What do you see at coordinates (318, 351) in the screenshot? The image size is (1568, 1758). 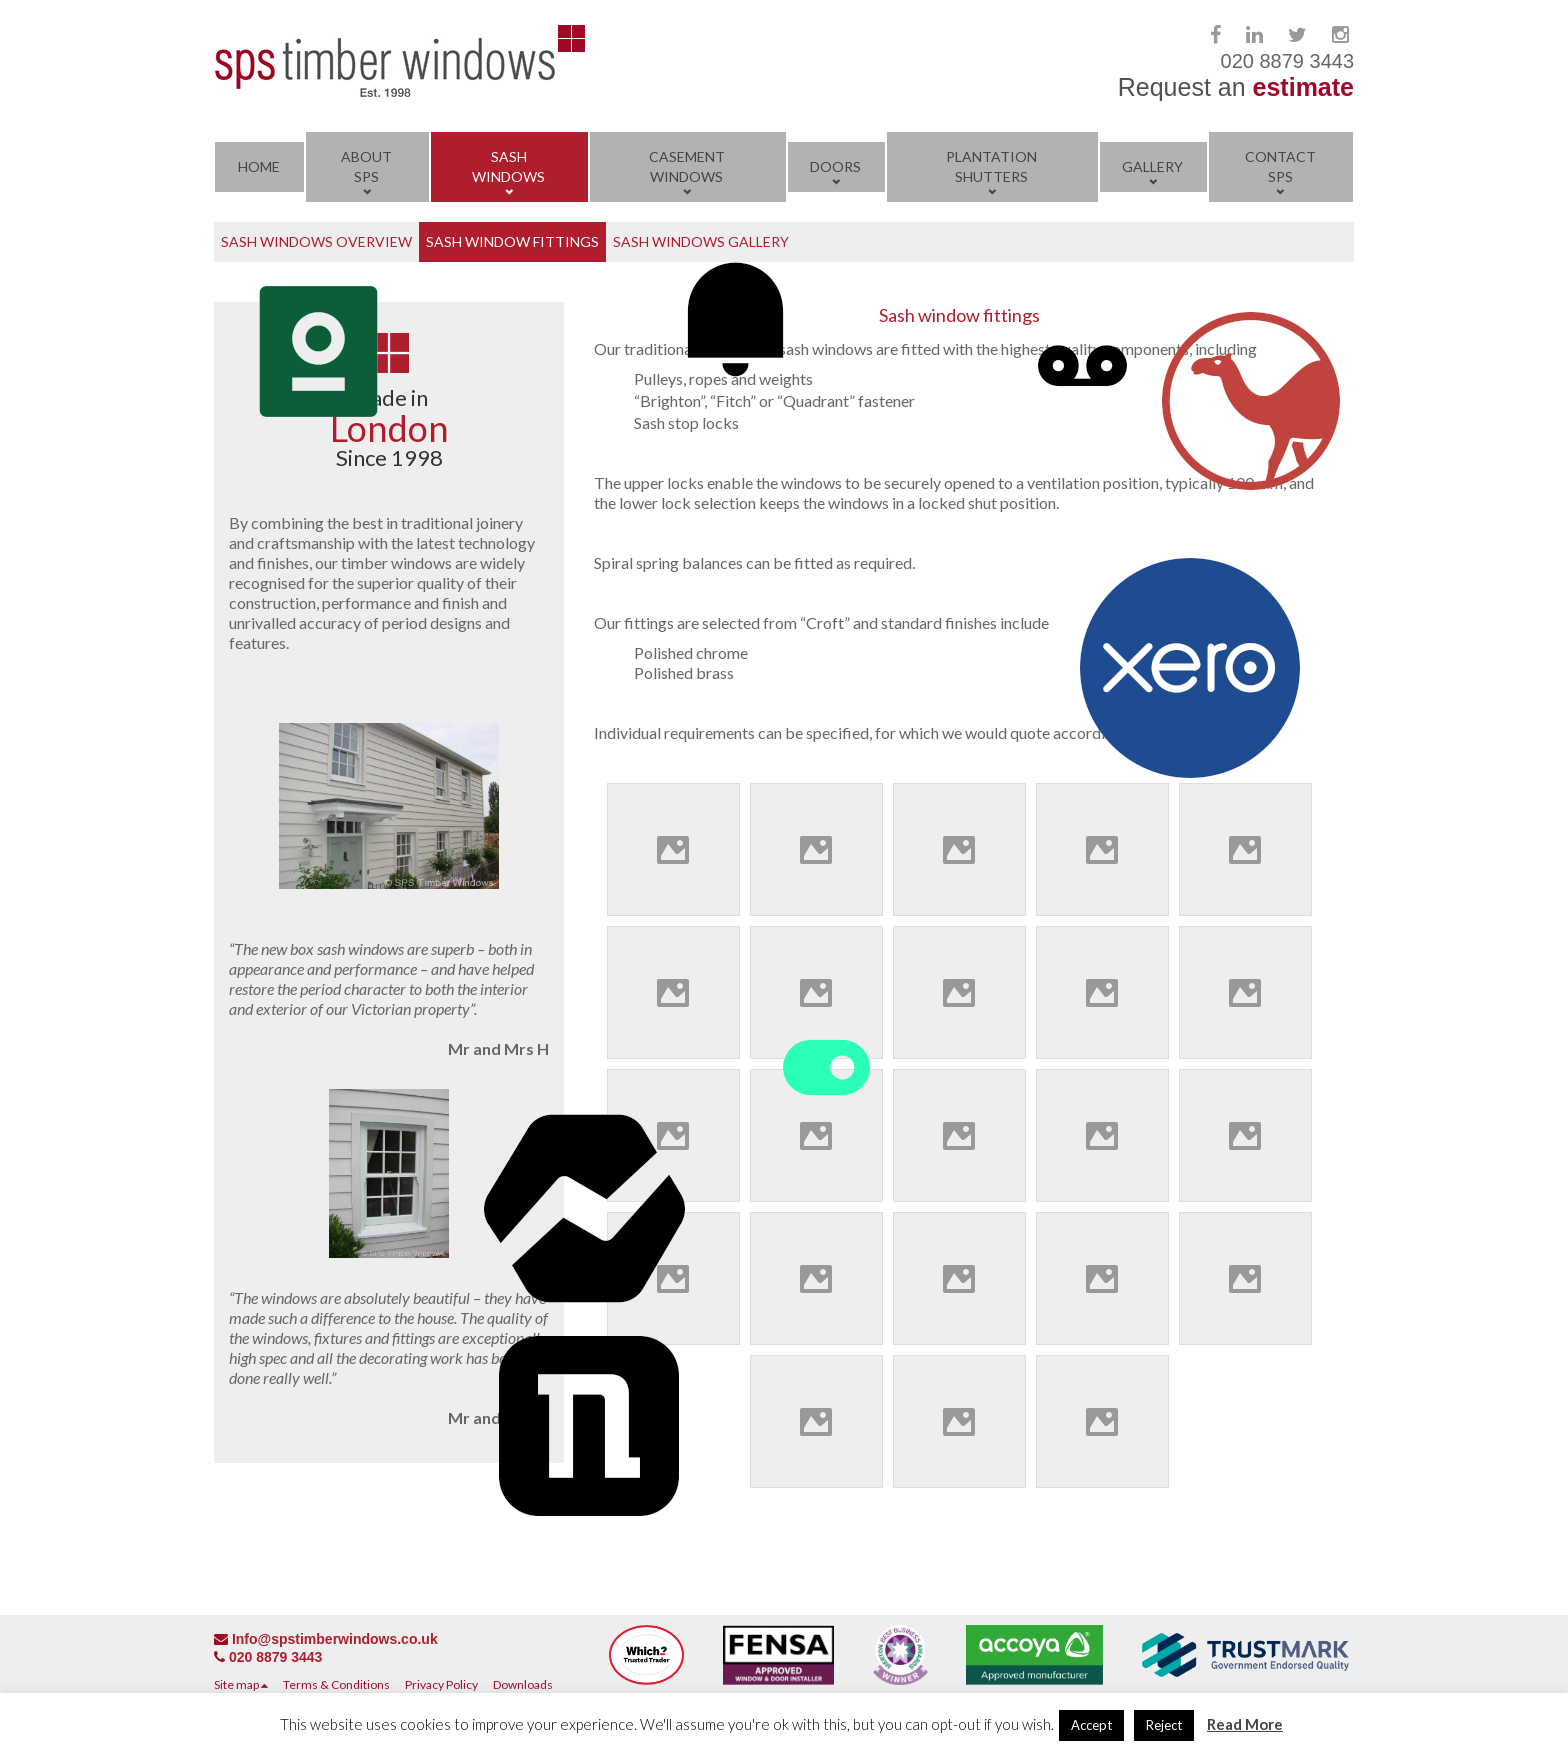 I see `view passport or travel document` at bounding box center [318, 351].